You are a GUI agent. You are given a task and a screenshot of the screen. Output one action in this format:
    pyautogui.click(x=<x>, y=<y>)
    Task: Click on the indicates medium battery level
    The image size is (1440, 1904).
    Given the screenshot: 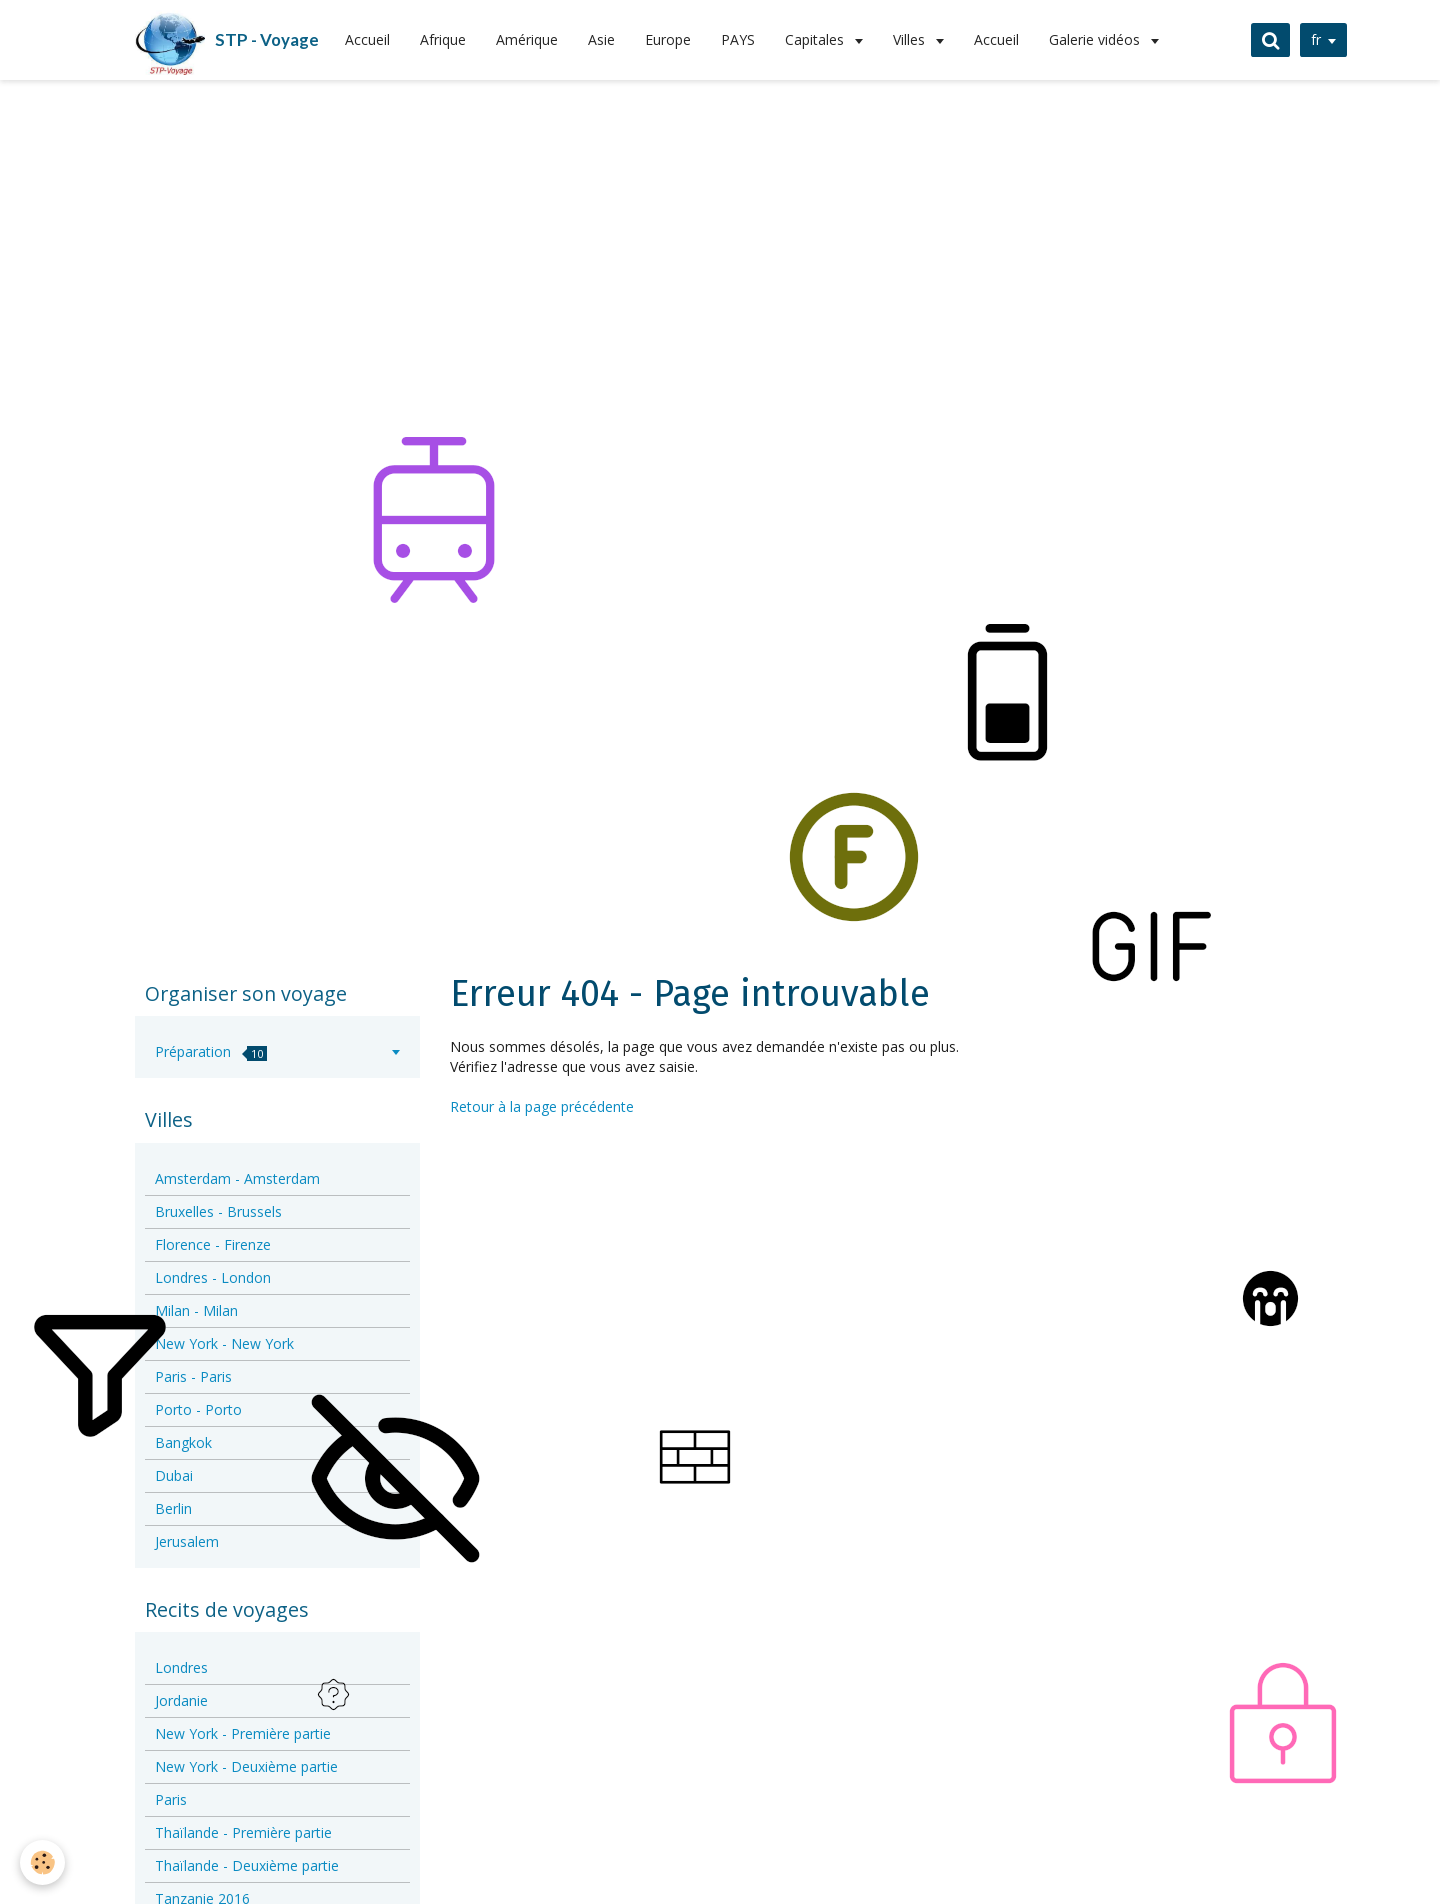 What is the action you would take?
    pyautogui.click(x=1007, y=694)
    